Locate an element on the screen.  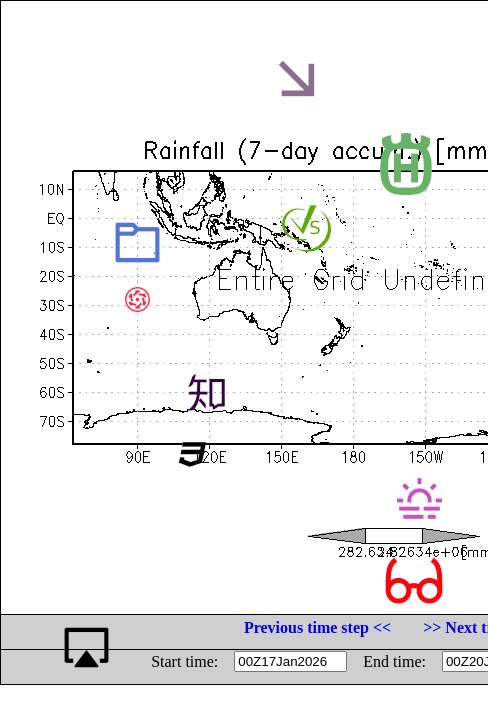
quasar framework logo is located at coordinates (137, 299).